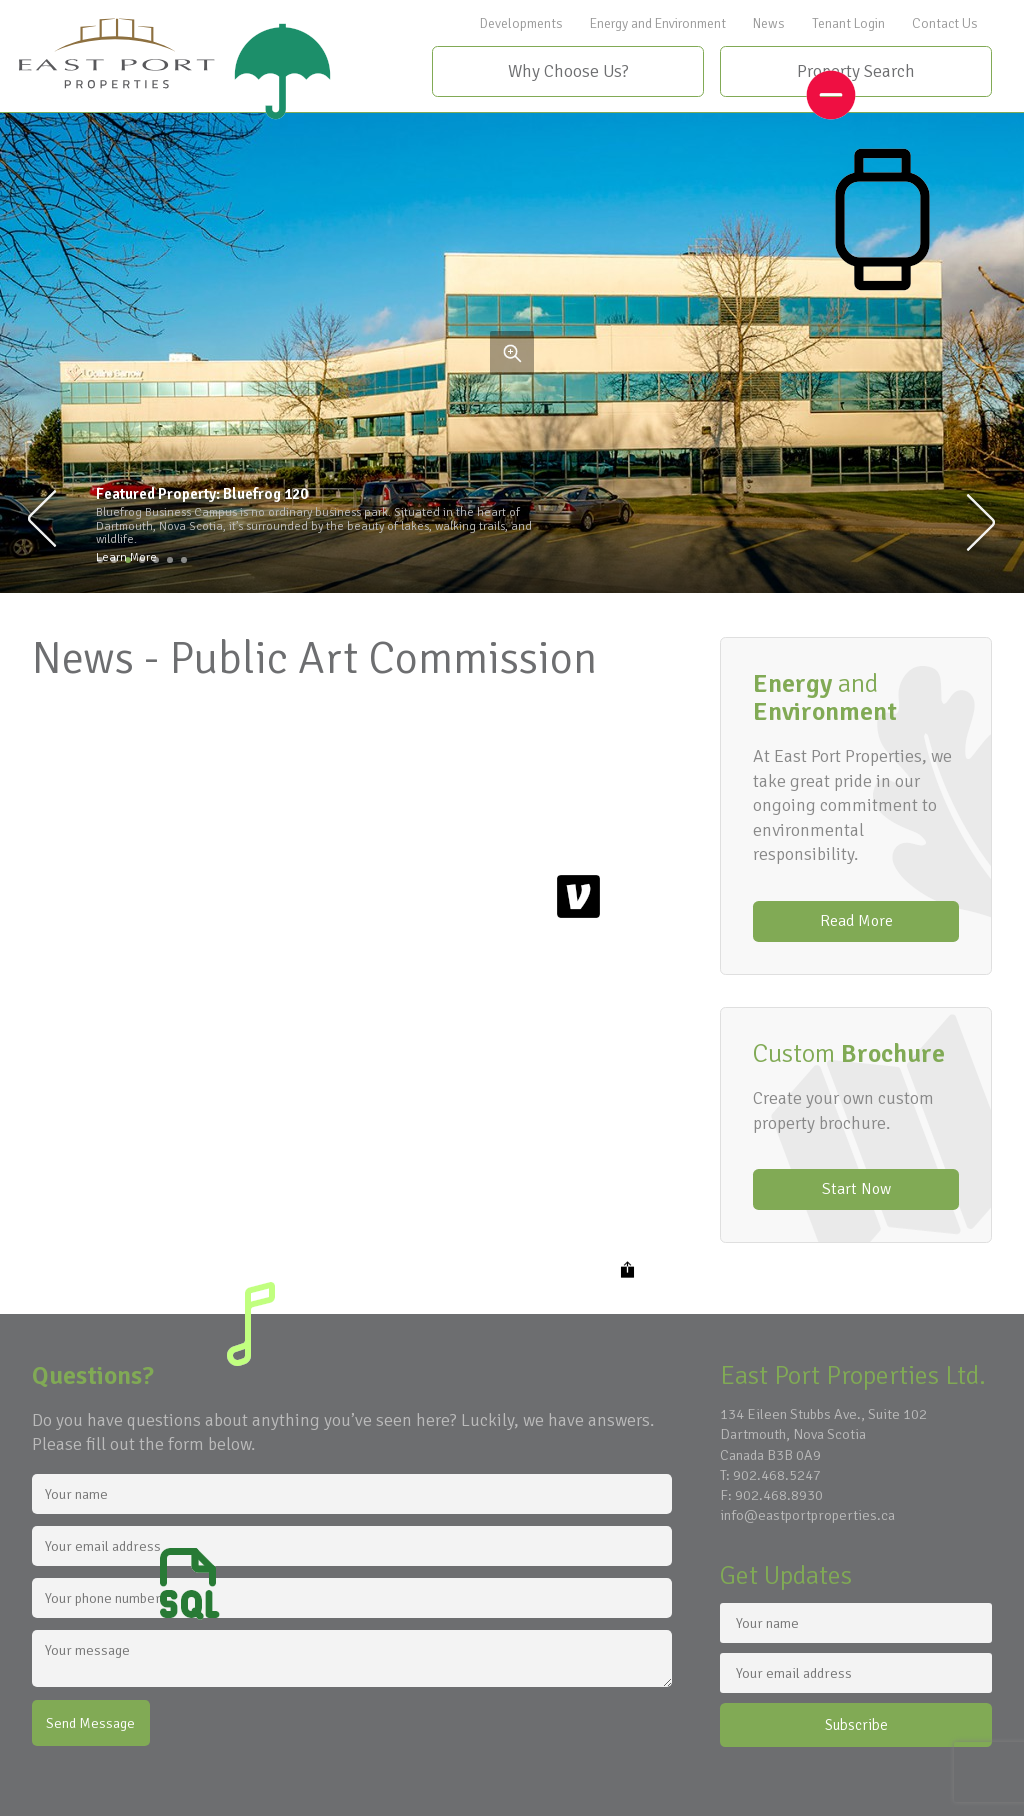 This screenshot has width=1024, height=1816. I want to click on remove an item from a list, so click(831, 95).